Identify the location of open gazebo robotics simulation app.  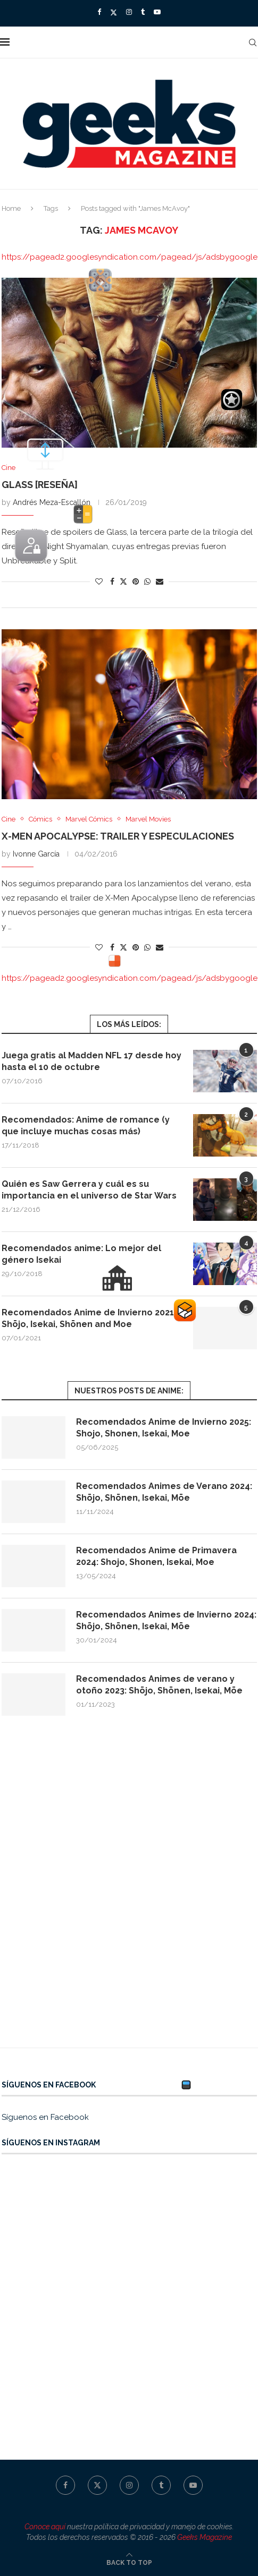
(185, 1310).